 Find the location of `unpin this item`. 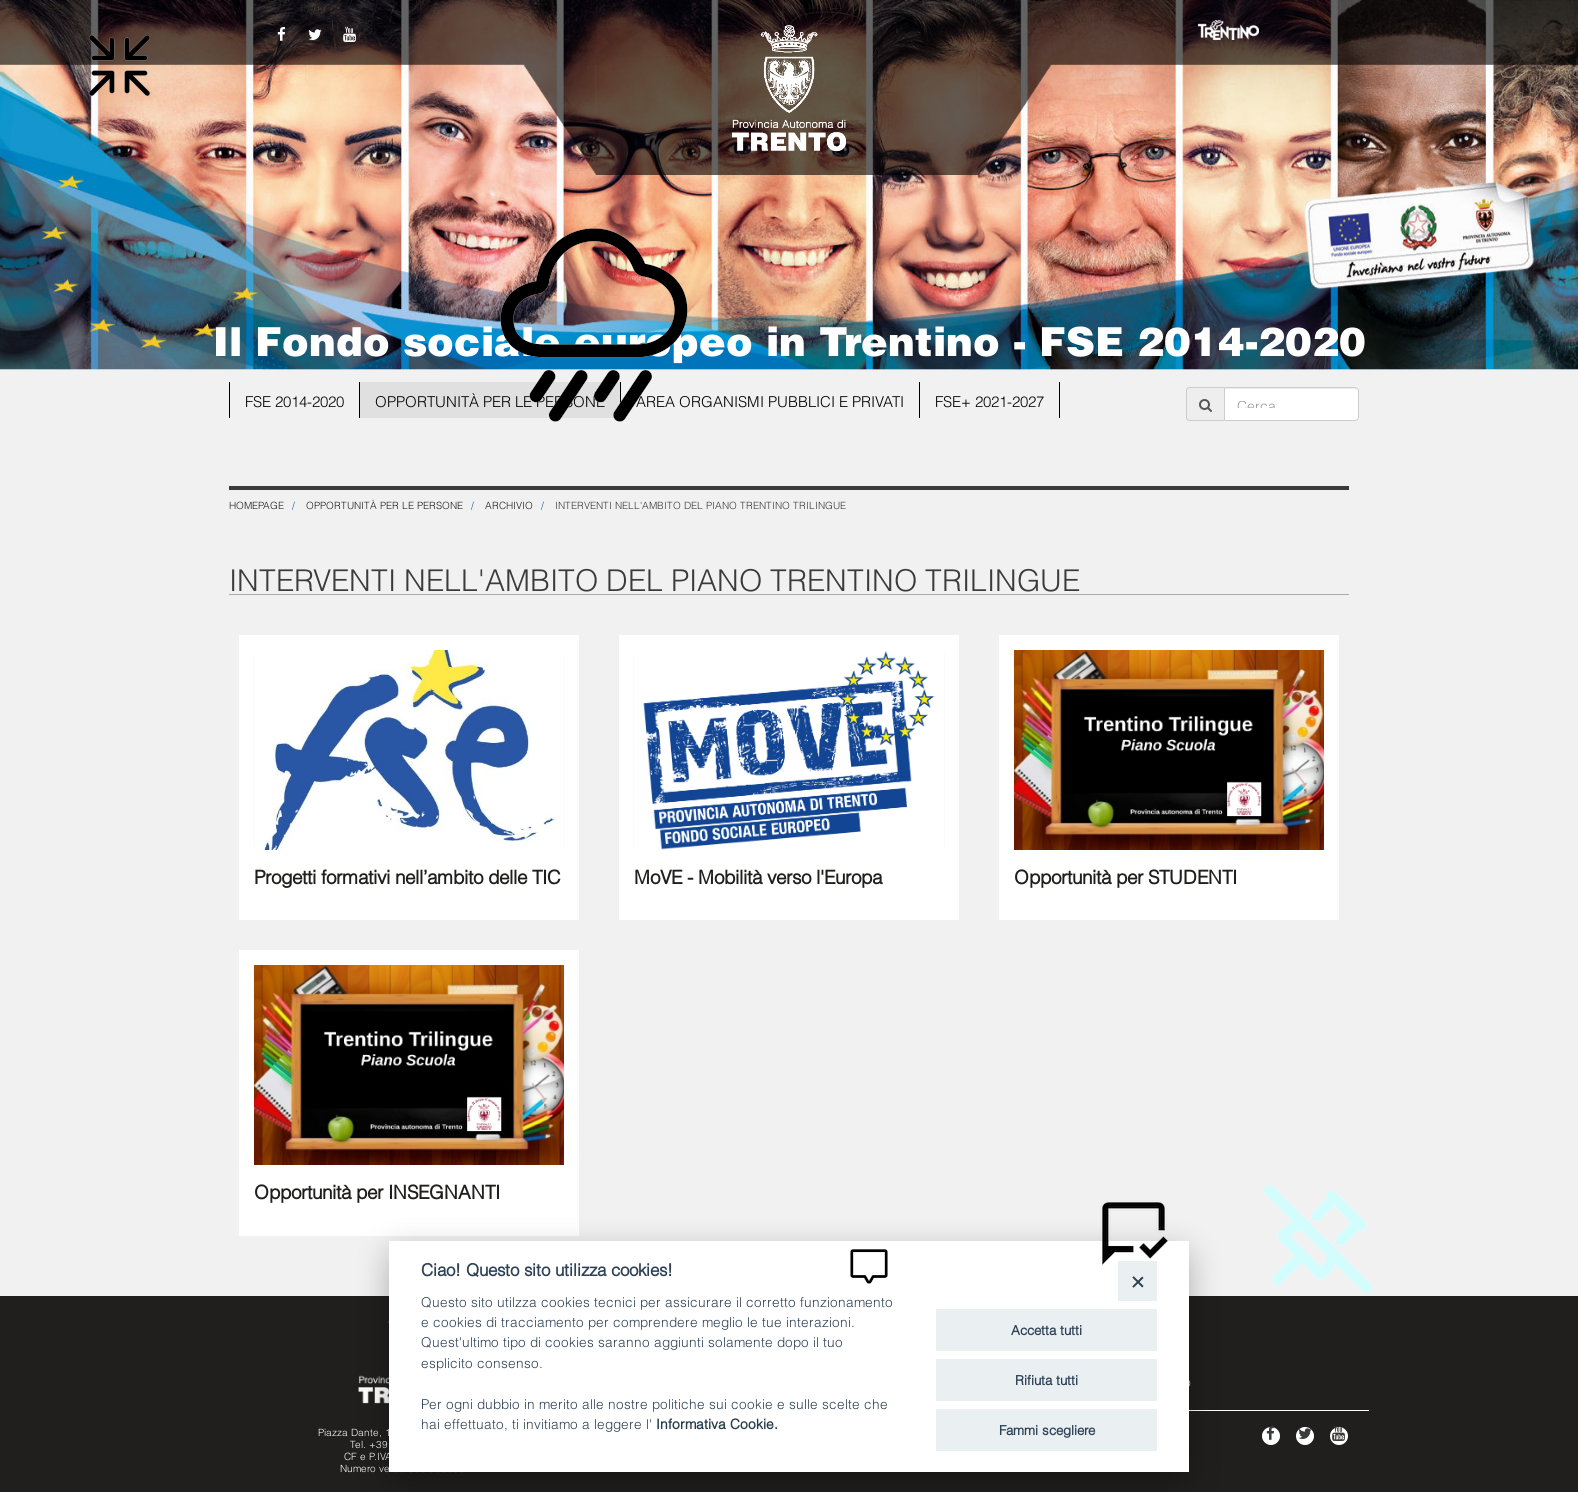

unpin this item is located at coordinates (1318, 1239).